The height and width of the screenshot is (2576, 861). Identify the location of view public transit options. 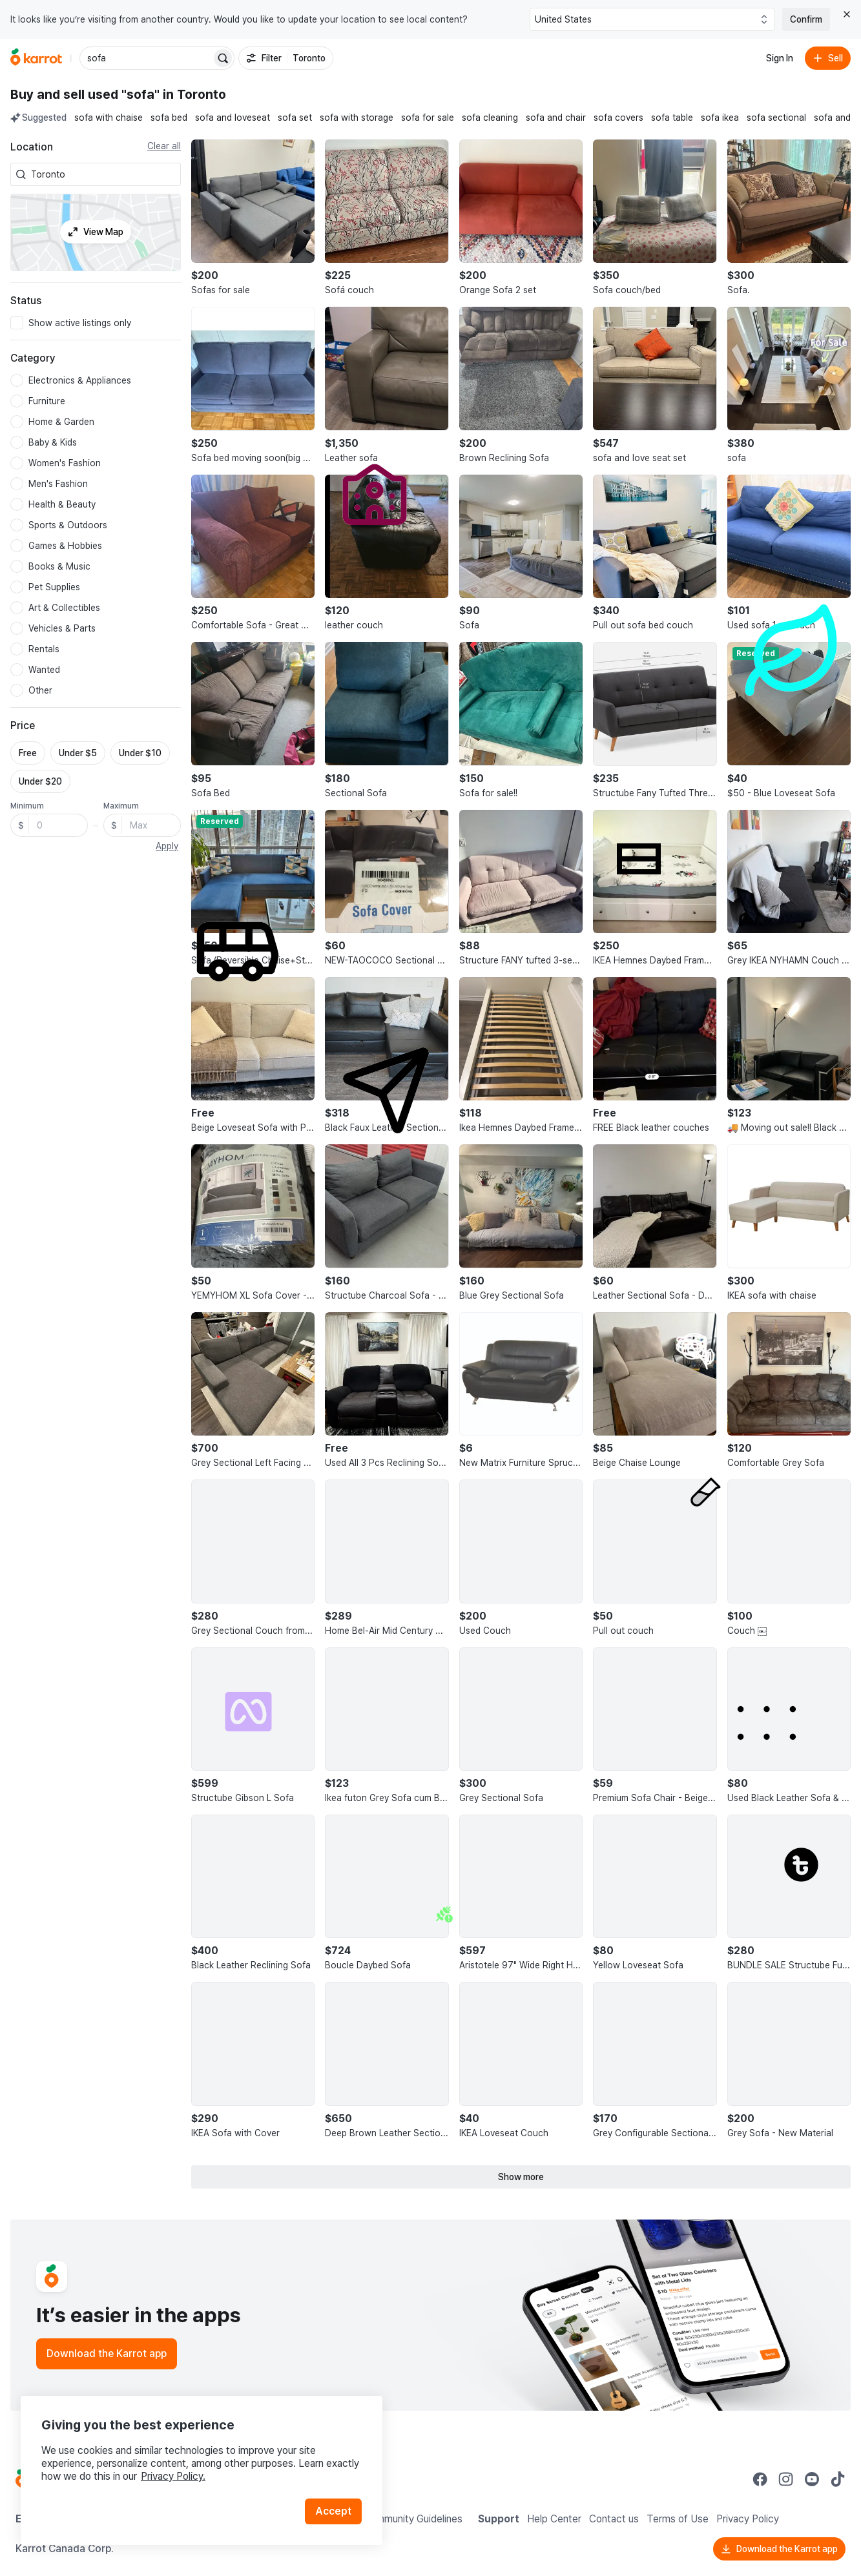
(238, 948).